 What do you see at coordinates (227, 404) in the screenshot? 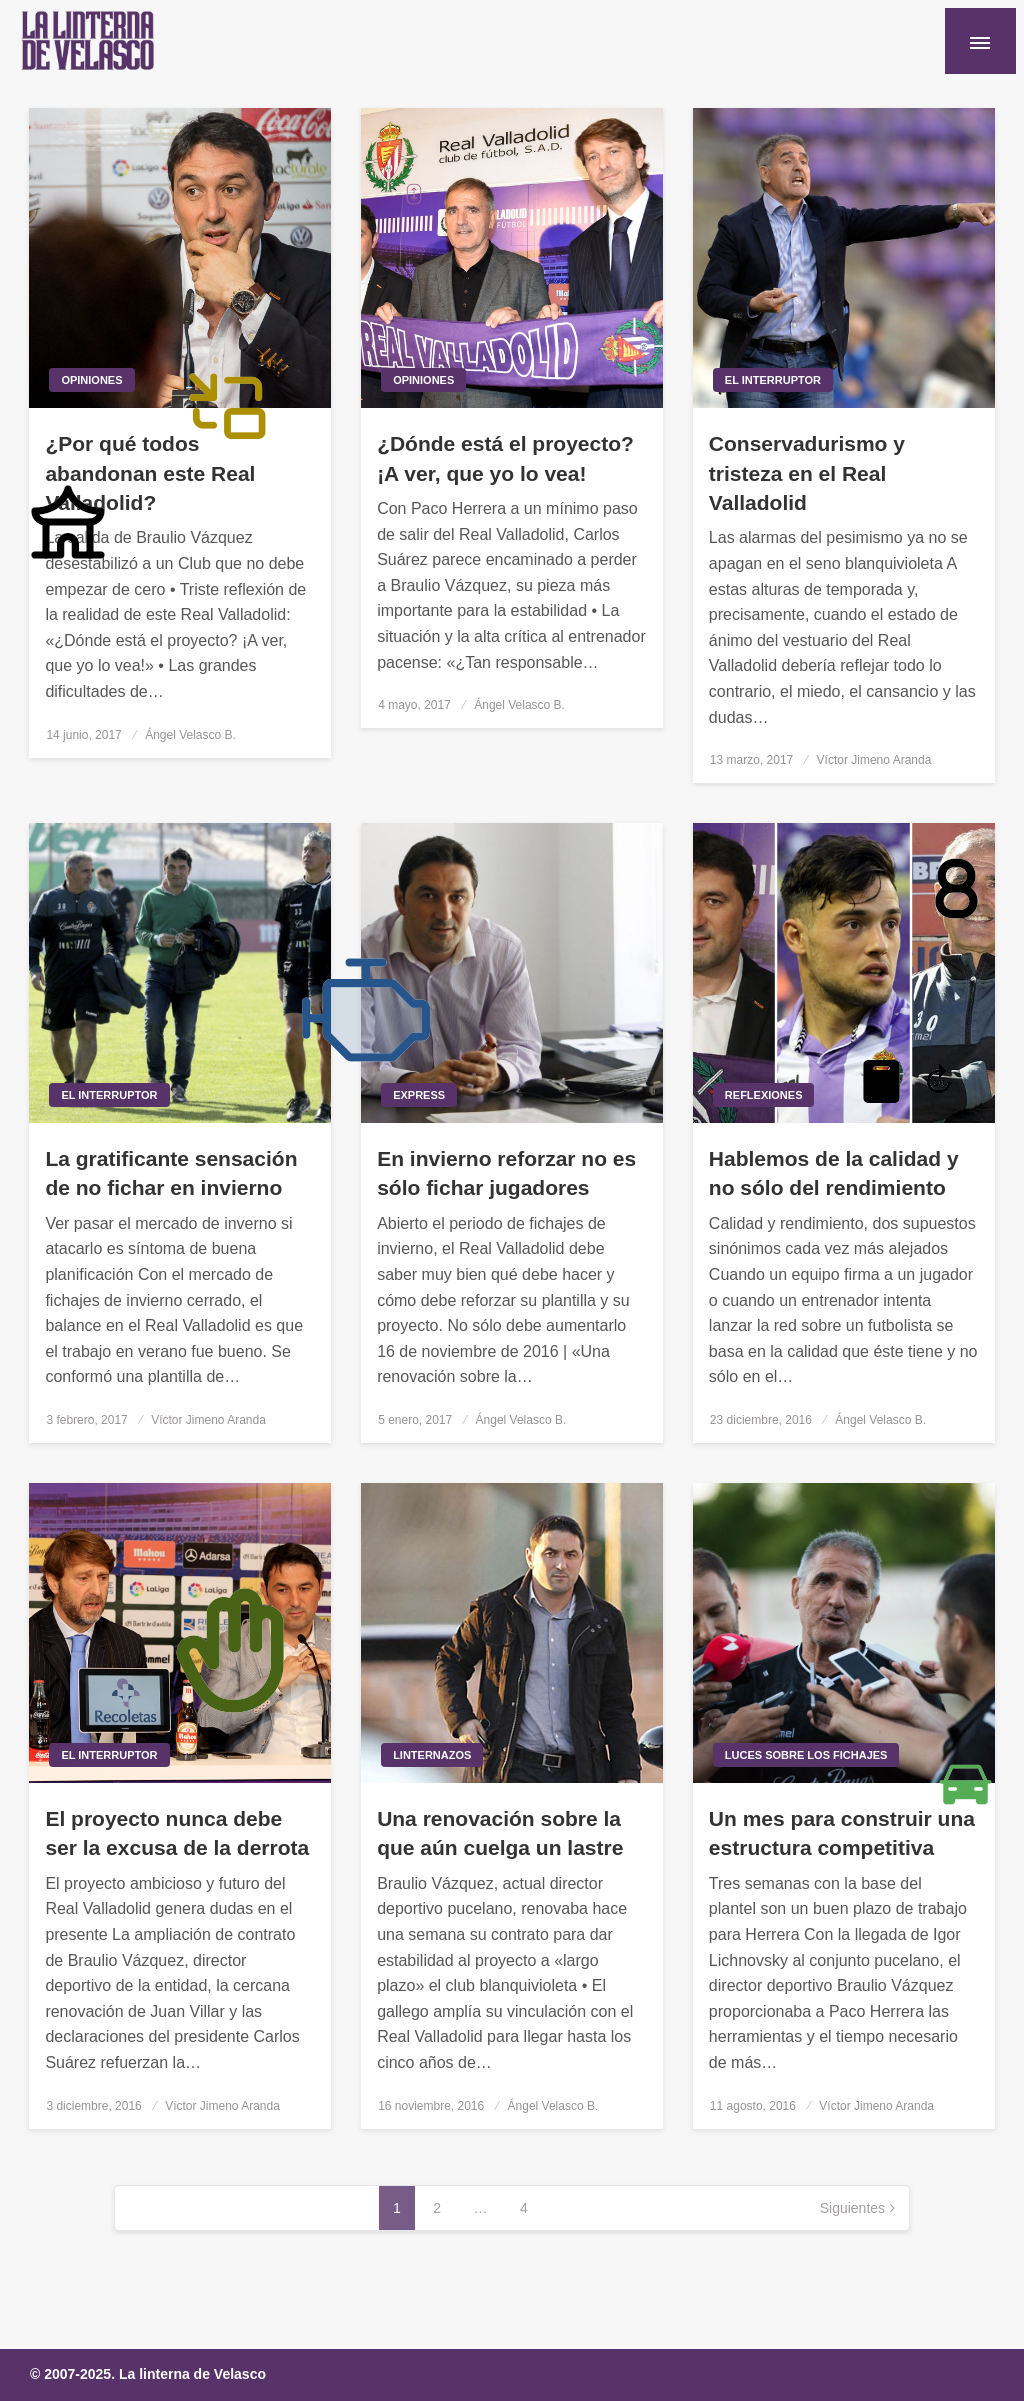
I see `enable picture-in-picture mode` at bounding box center [227, 404].